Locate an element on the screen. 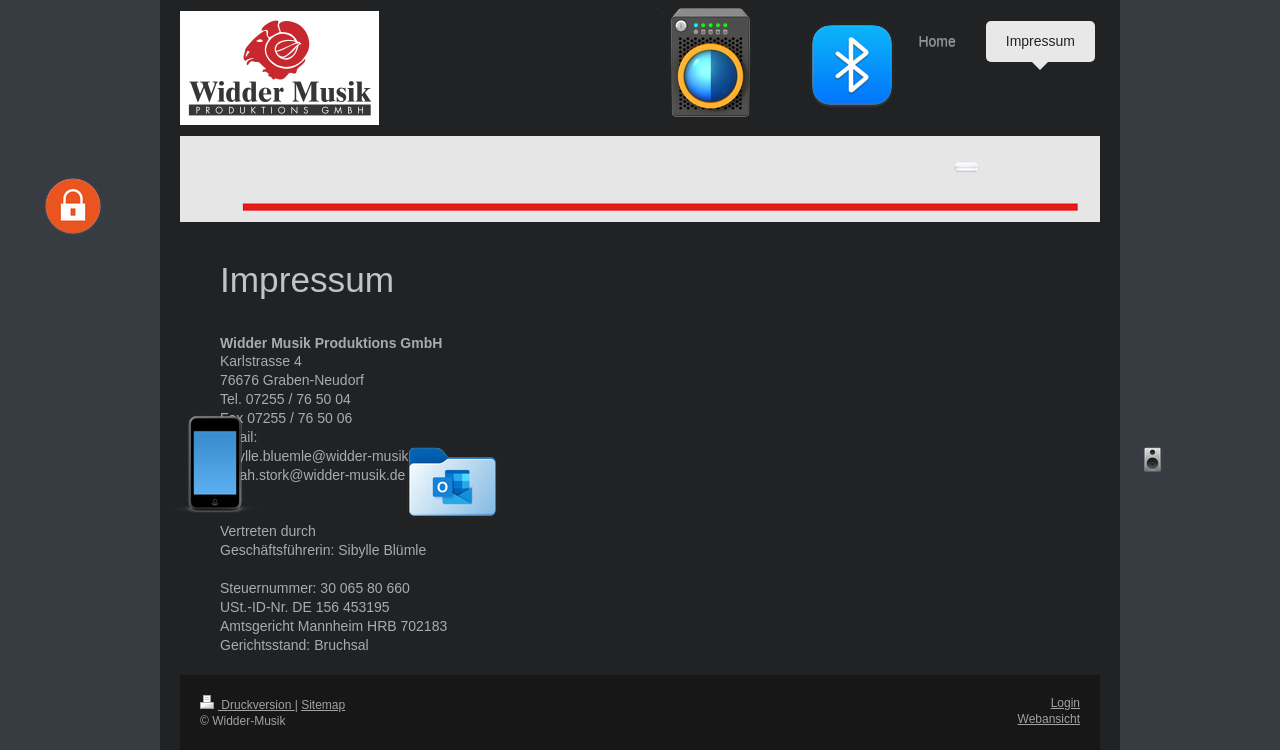  open folder containing microsoft outlook files is located at coordinates (452, 484).